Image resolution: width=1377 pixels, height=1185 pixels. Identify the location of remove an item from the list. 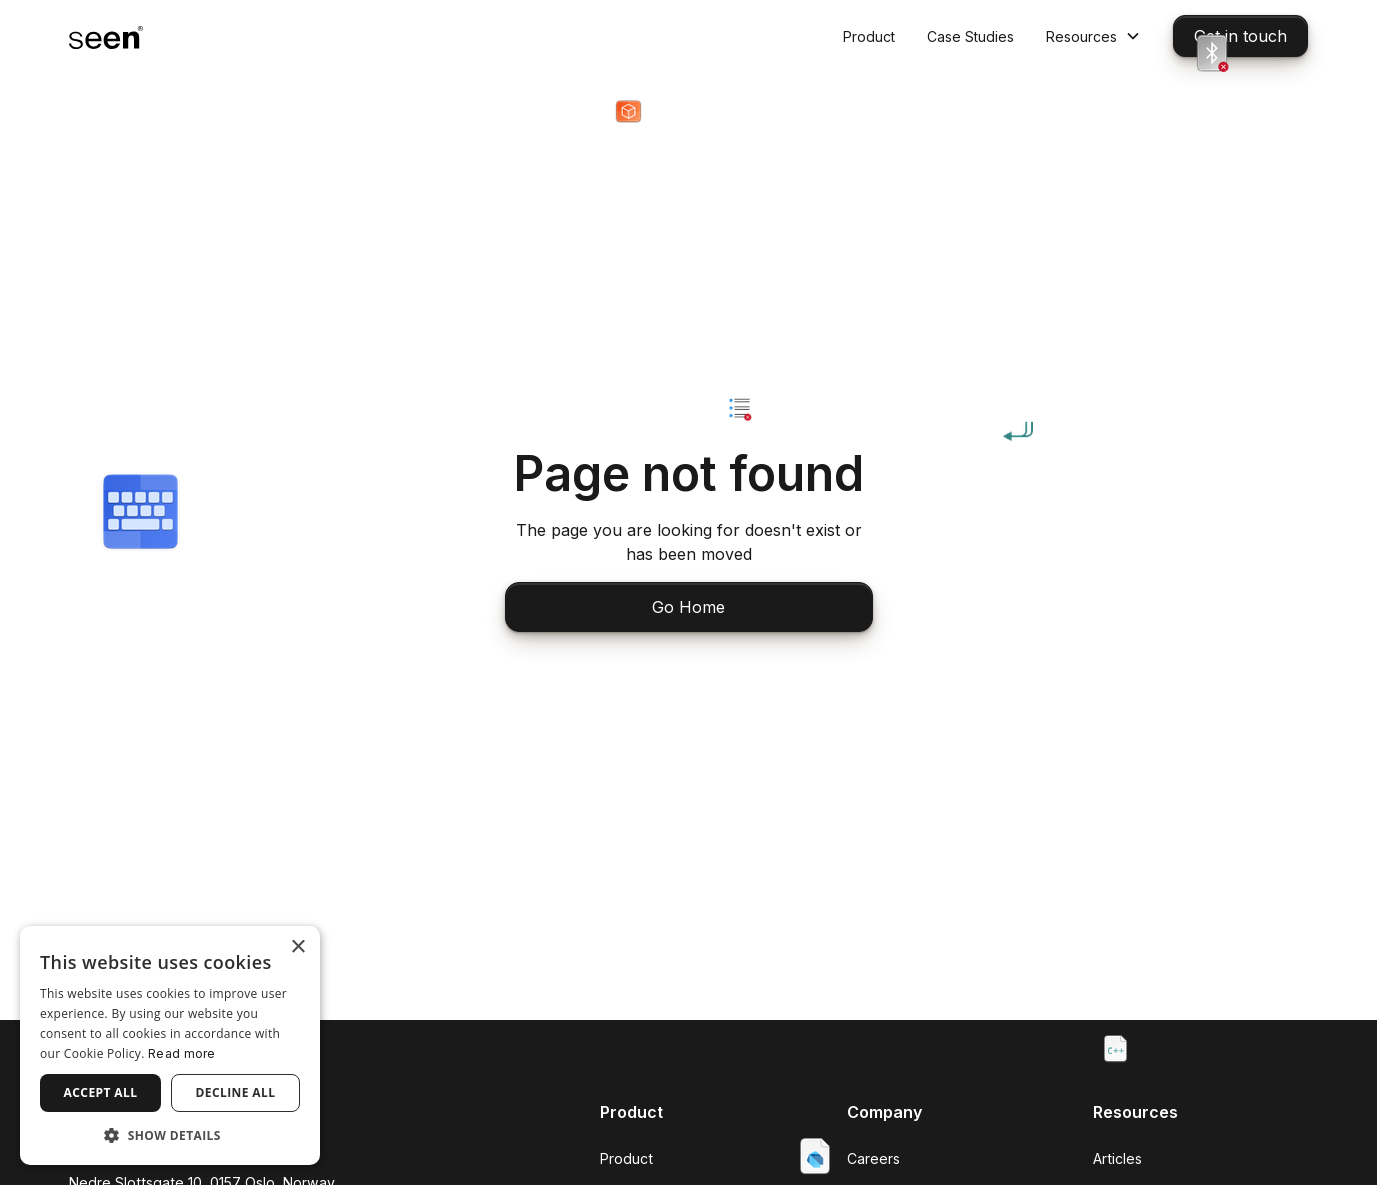
(739, 408).